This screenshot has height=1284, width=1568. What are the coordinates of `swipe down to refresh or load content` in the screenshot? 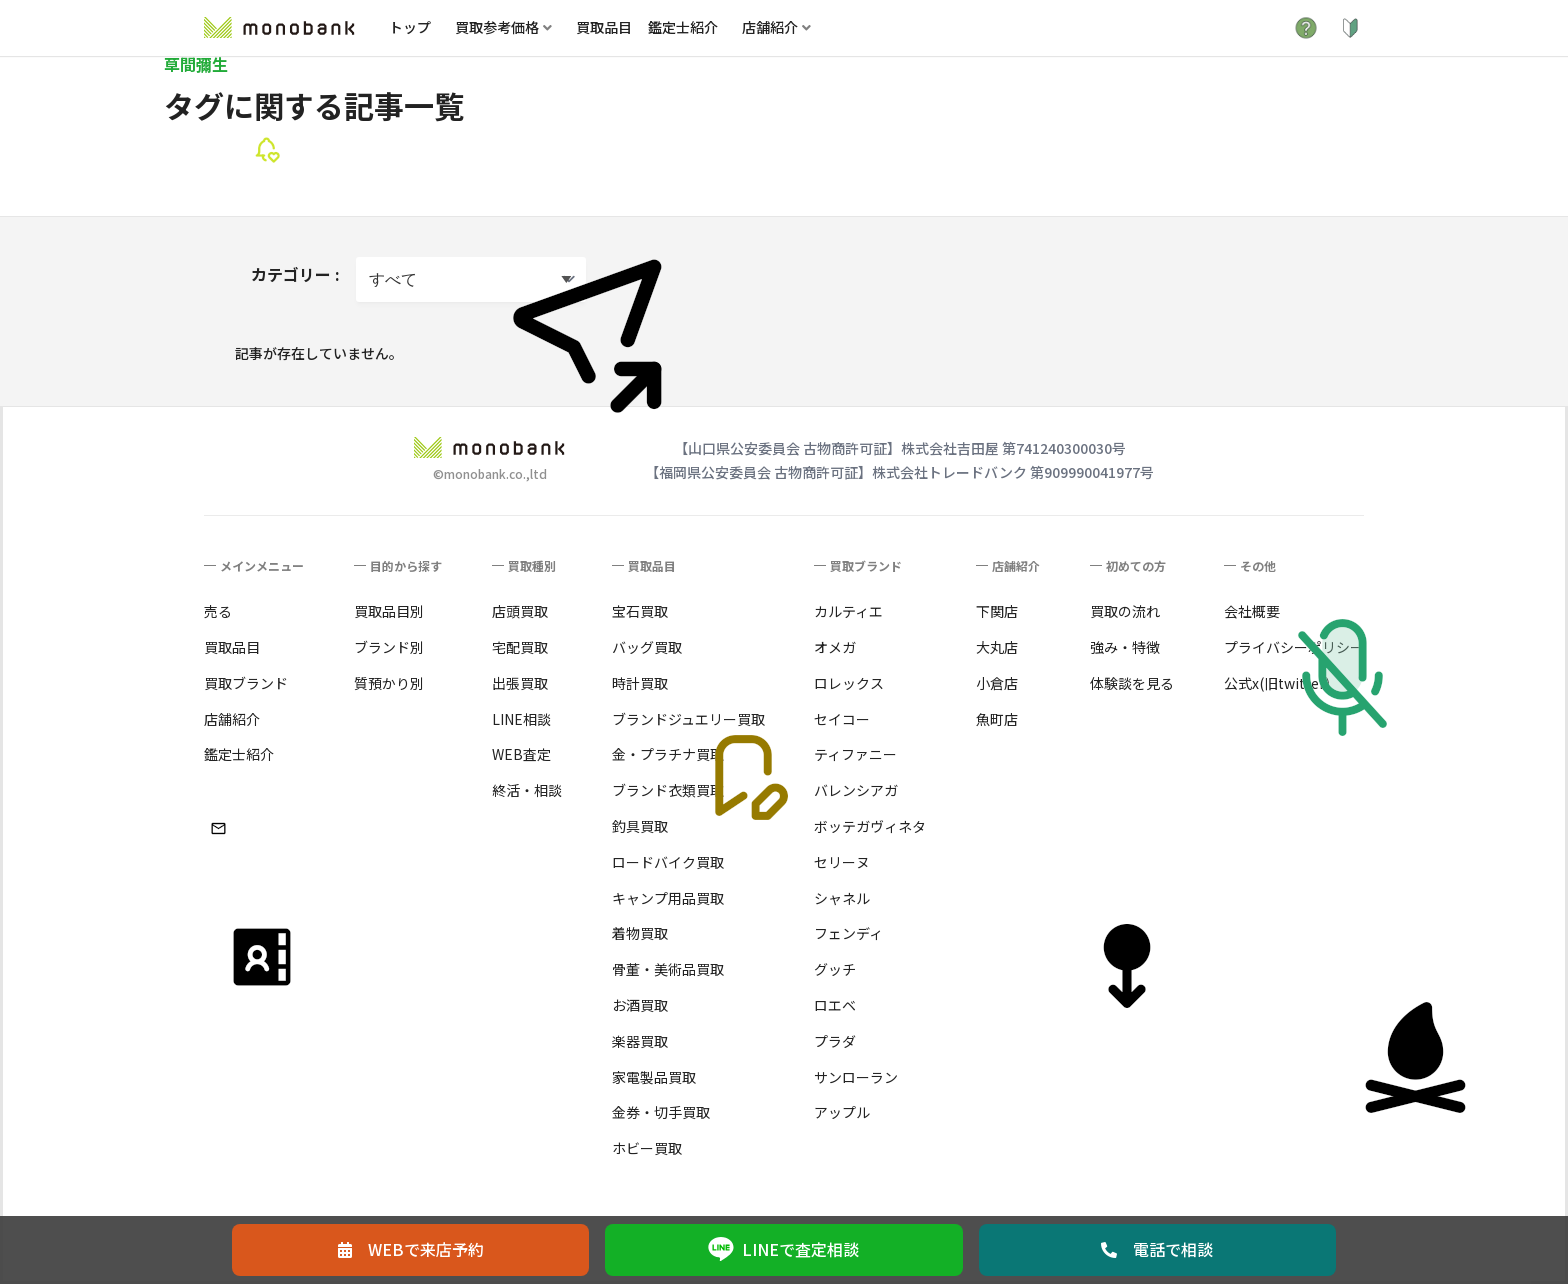 It's located at (1127, 966).